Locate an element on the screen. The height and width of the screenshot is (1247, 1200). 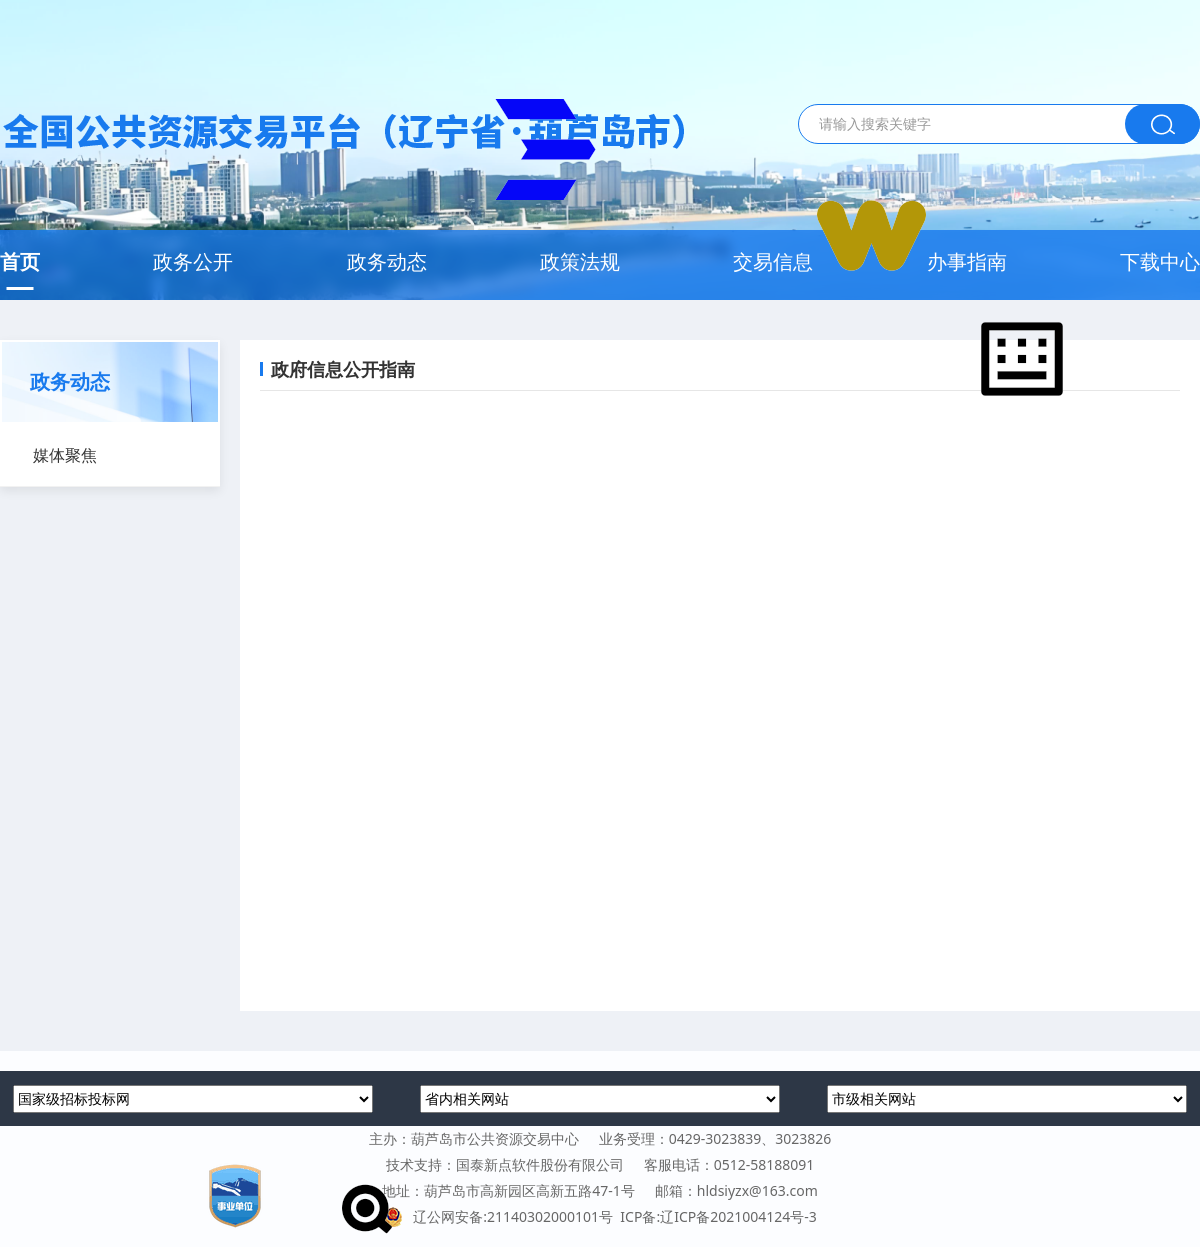
open webtrees genealogy application is located at coordinates (871, 235).